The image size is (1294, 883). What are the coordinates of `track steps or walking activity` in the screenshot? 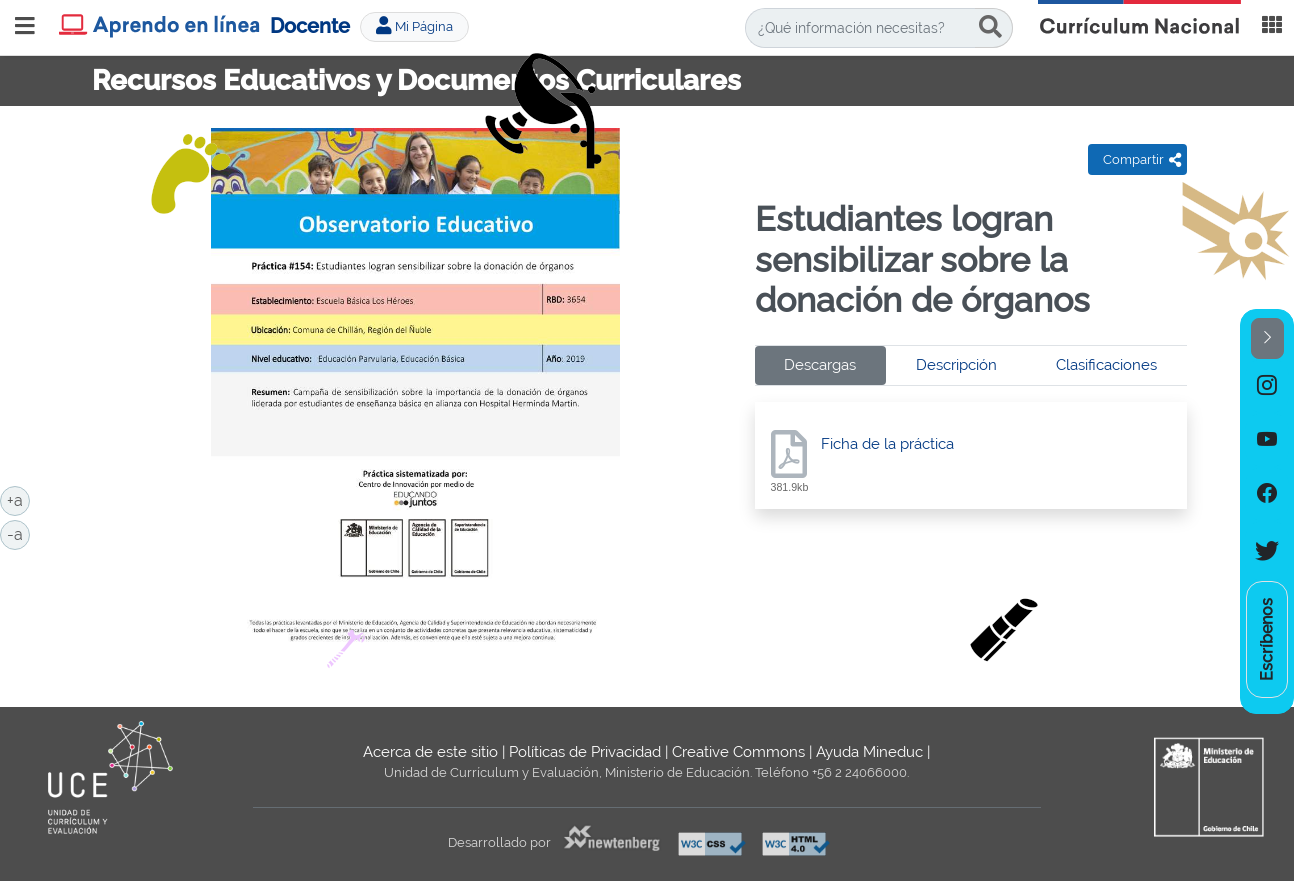 It's located at (190, 174).